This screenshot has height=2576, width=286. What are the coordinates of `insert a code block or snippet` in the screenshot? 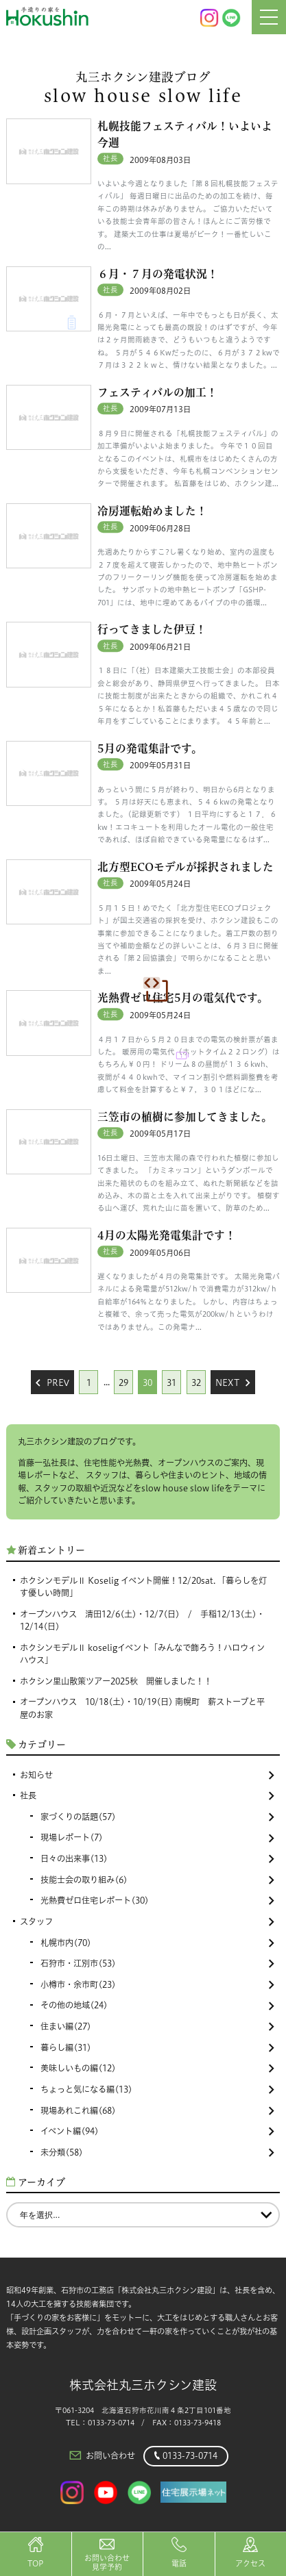 It's located at (157, 991).